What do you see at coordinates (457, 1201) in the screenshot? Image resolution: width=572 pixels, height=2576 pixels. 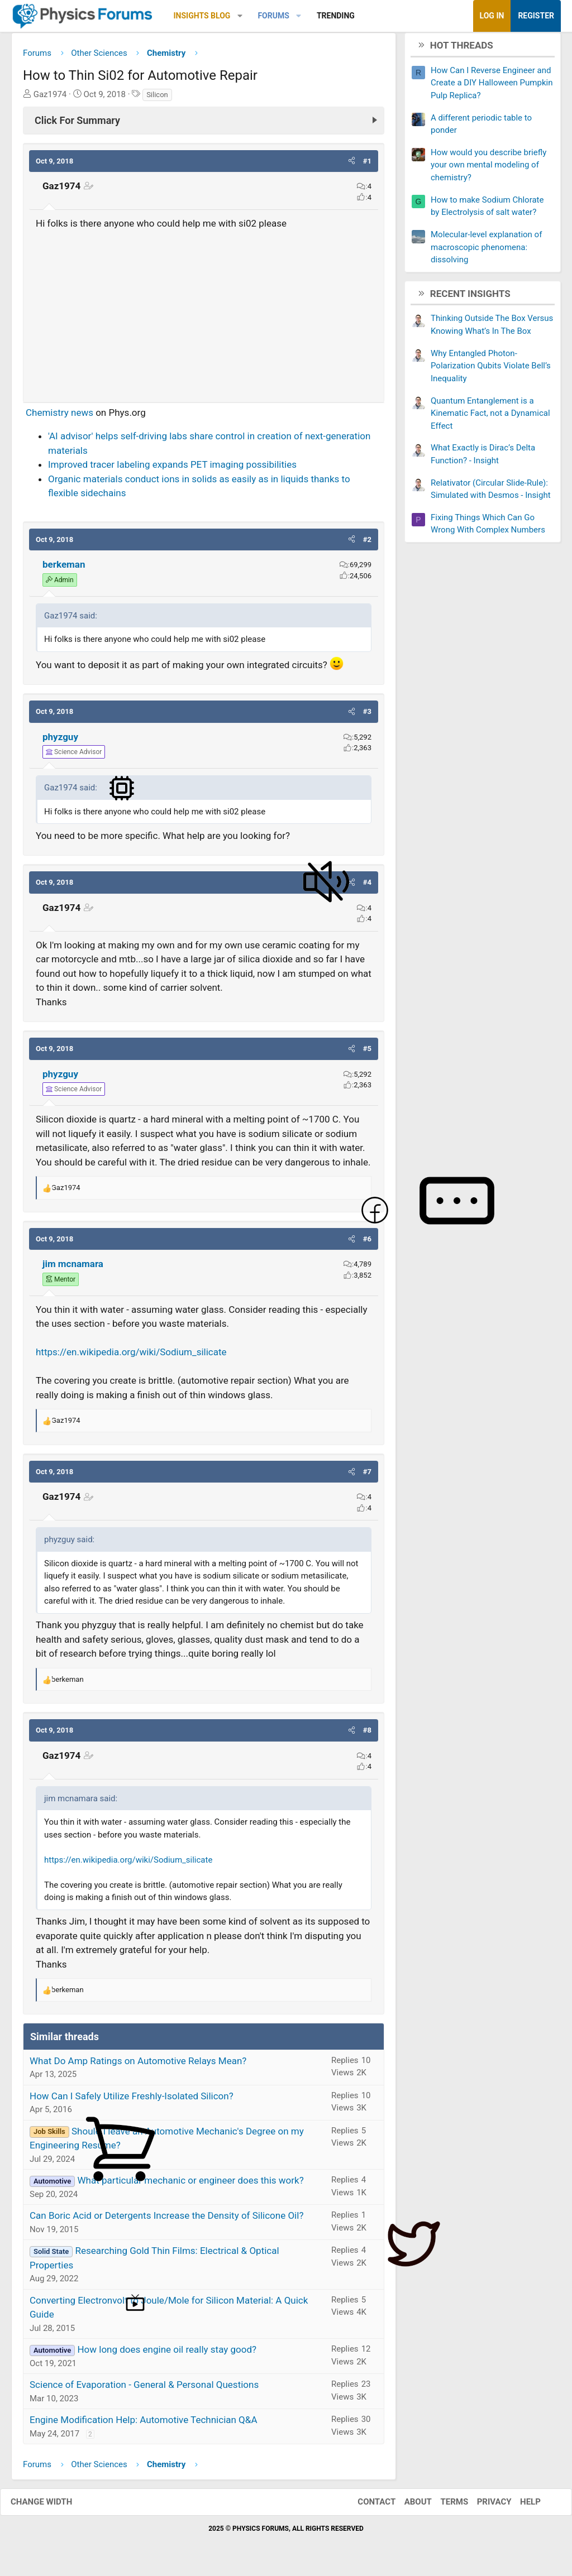 I see `indicates more options or actions available` at bounding box center [457, 1201].